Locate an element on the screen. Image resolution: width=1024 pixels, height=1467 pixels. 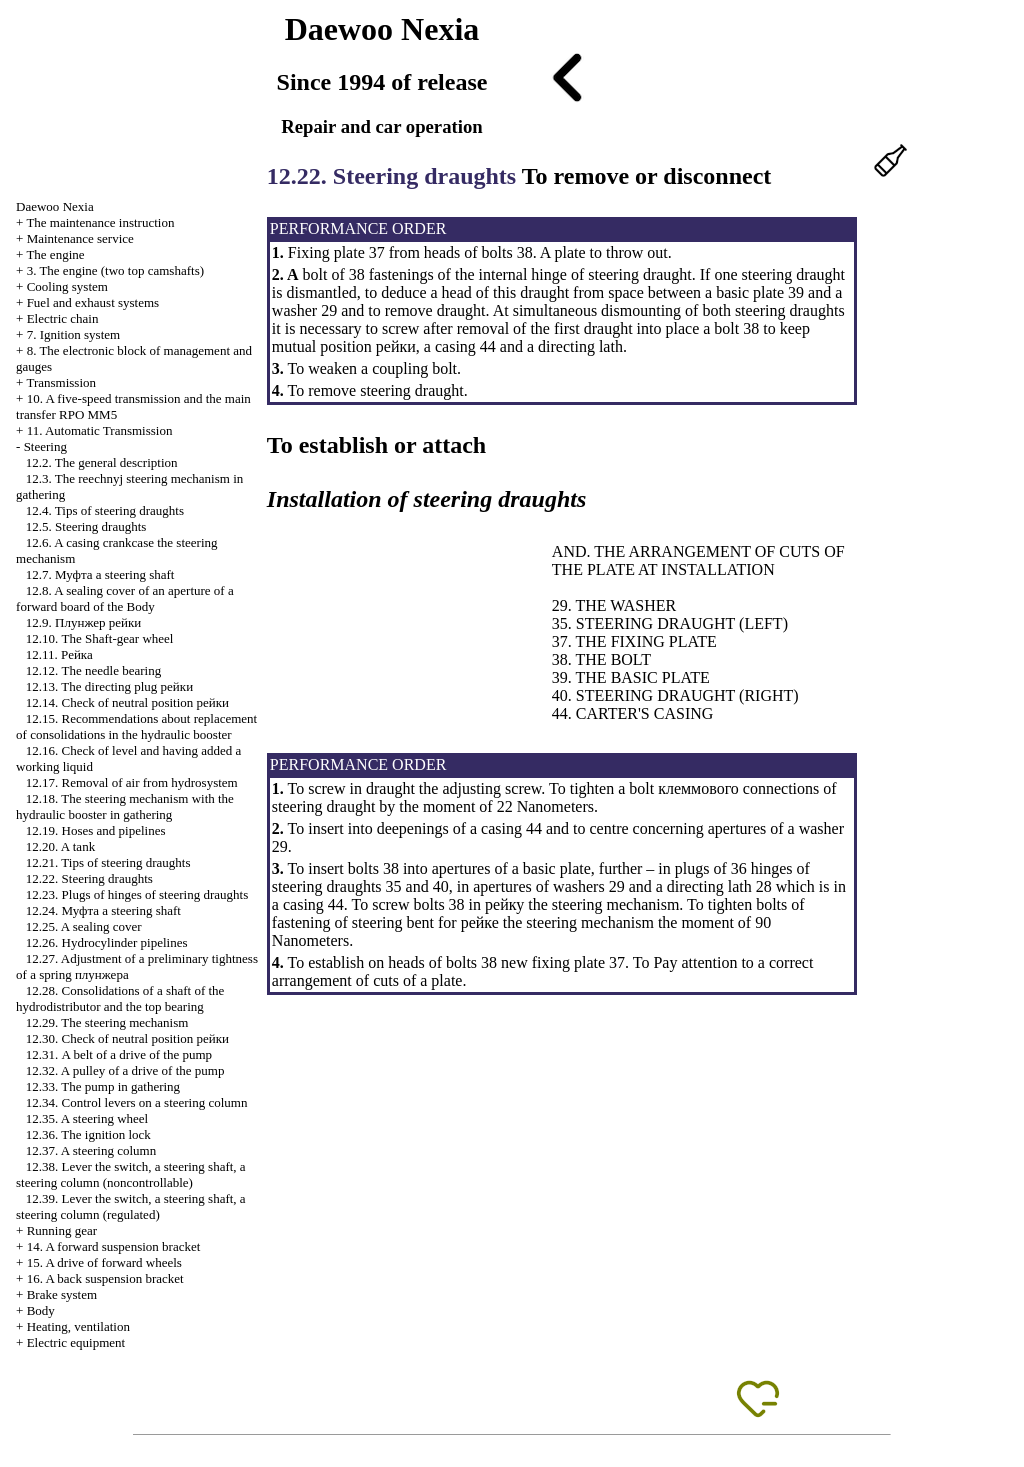
go back to the previous screen is located at coordinates (568, 77).